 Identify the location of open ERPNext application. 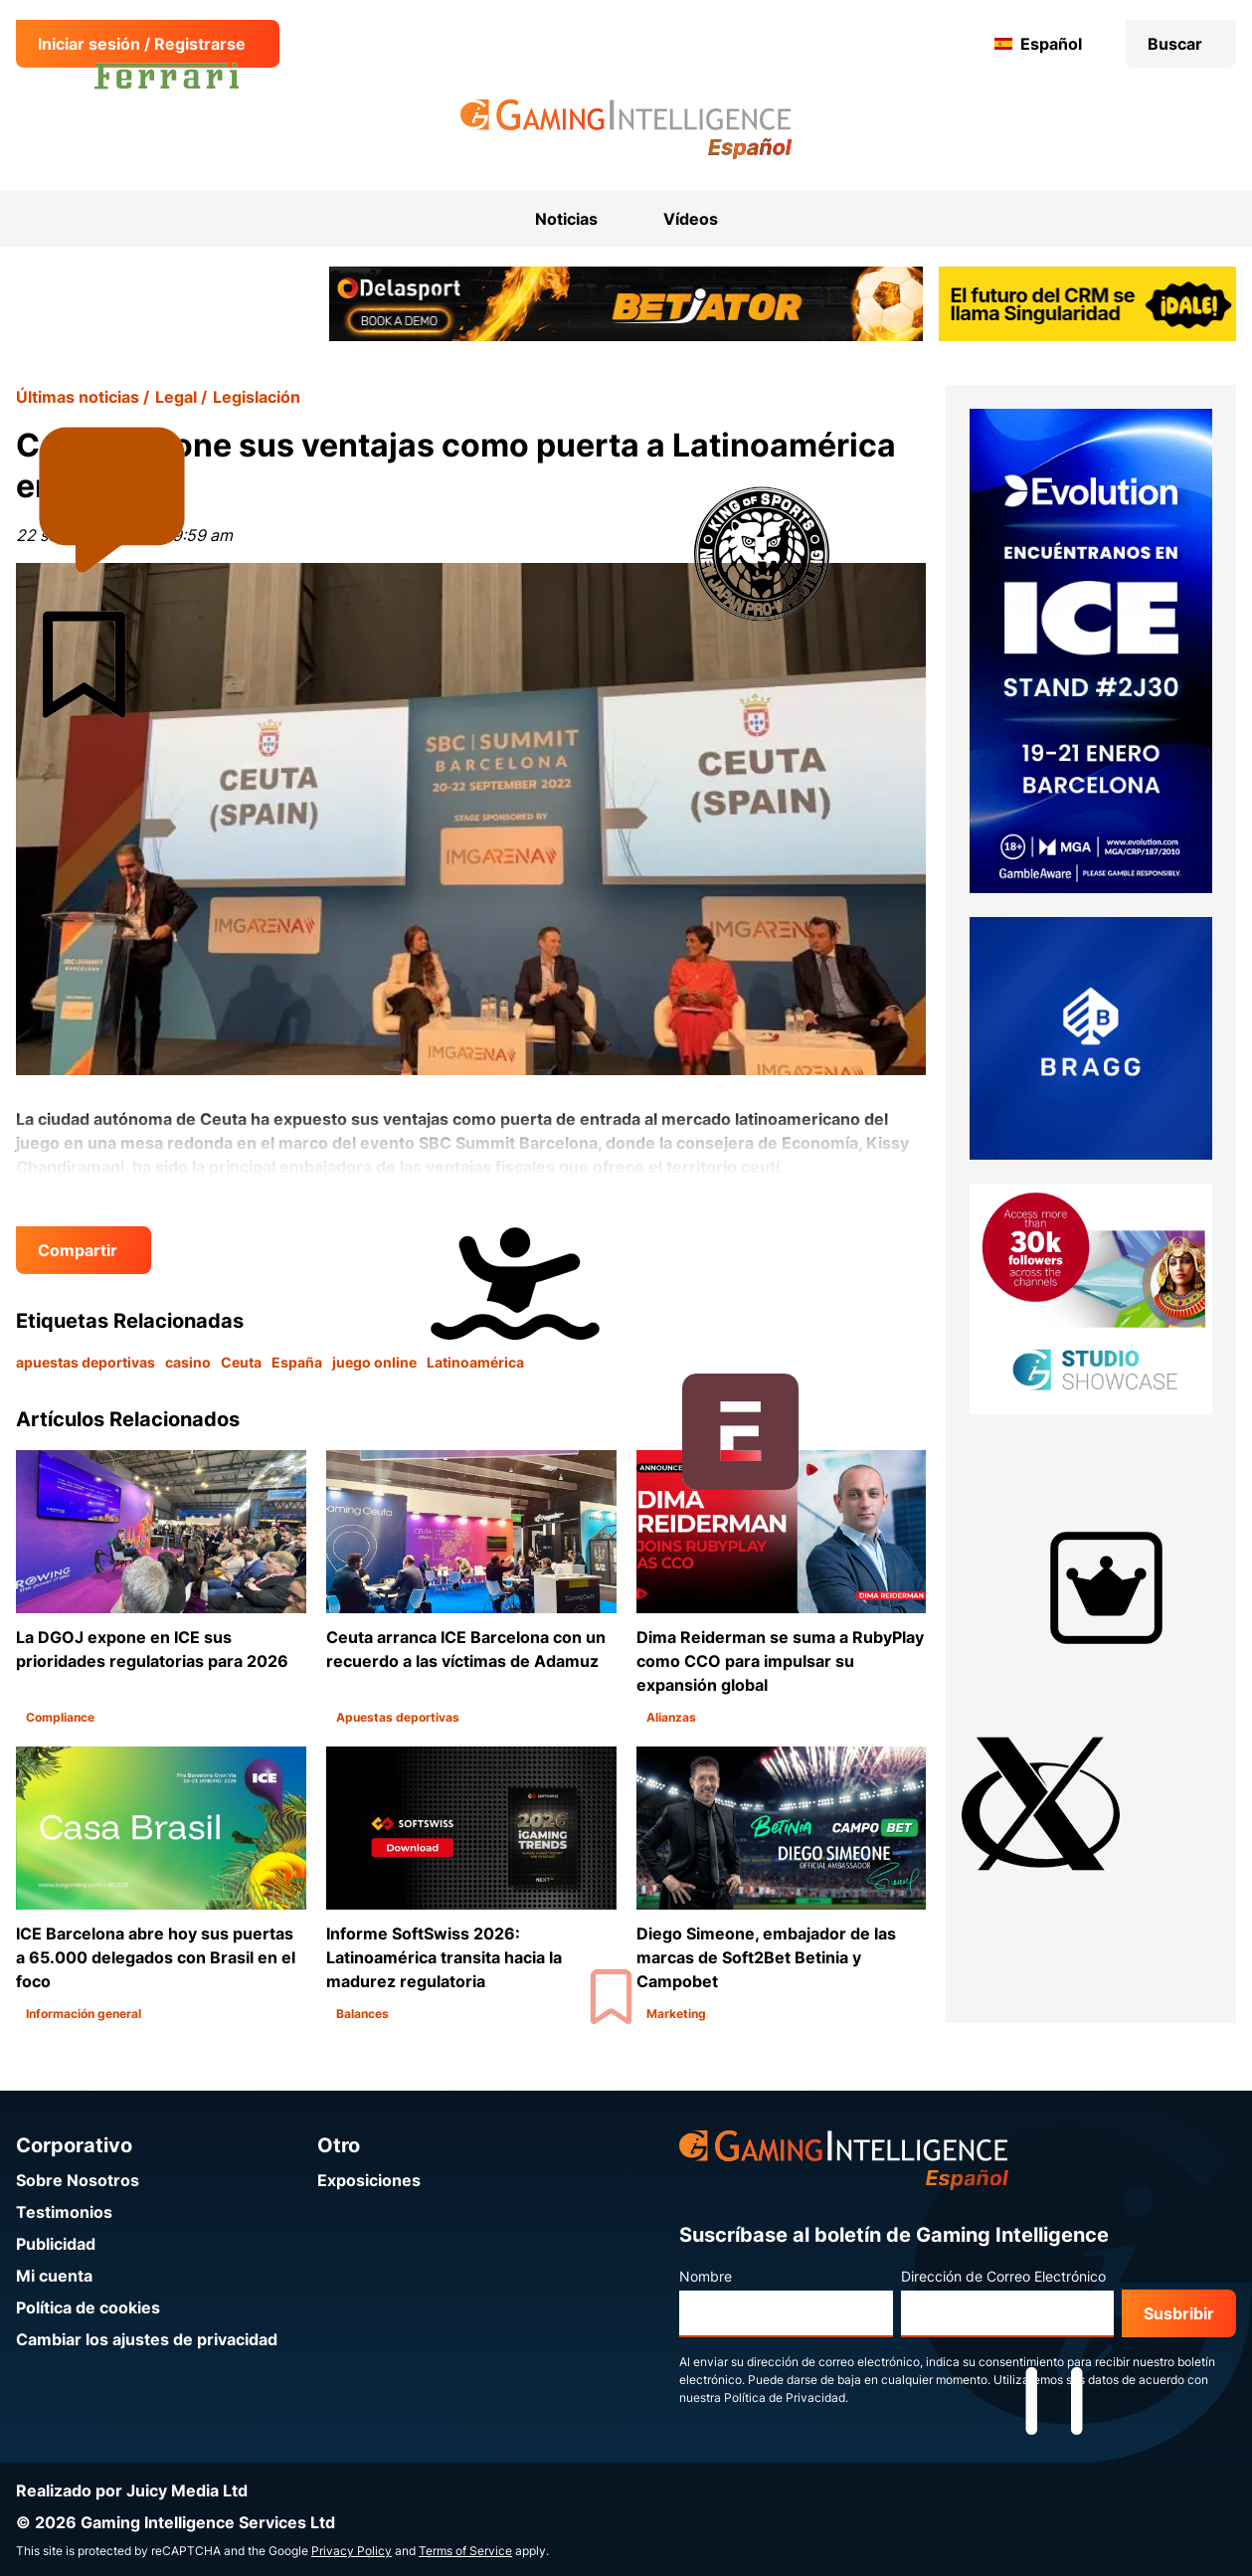
(740, 1431).